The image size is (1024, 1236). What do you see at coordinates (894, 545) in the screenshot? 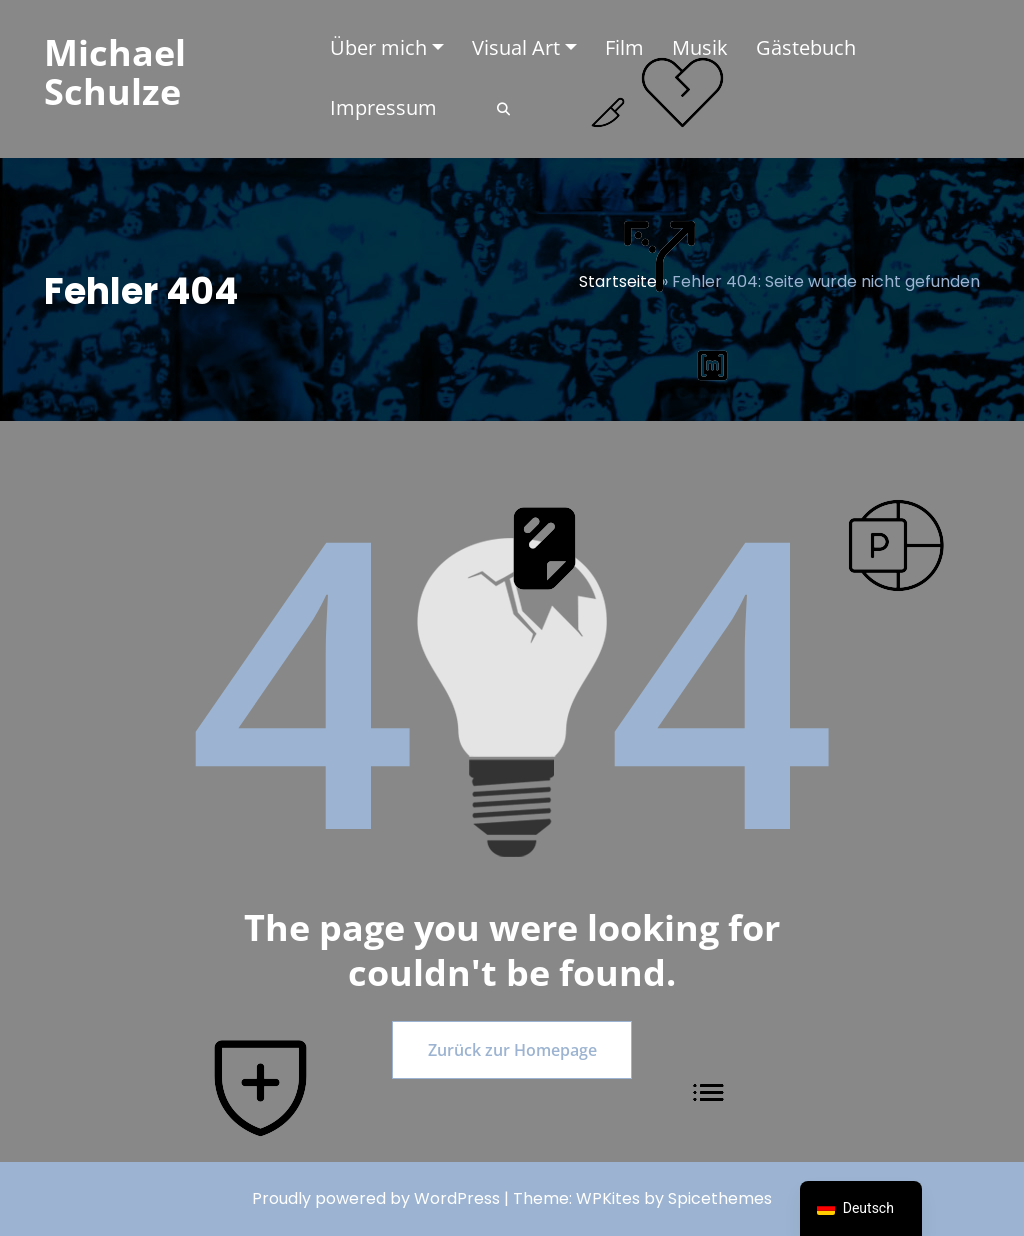
I see `open Microsoft PowerPoint` at bounding box center [894, 545].